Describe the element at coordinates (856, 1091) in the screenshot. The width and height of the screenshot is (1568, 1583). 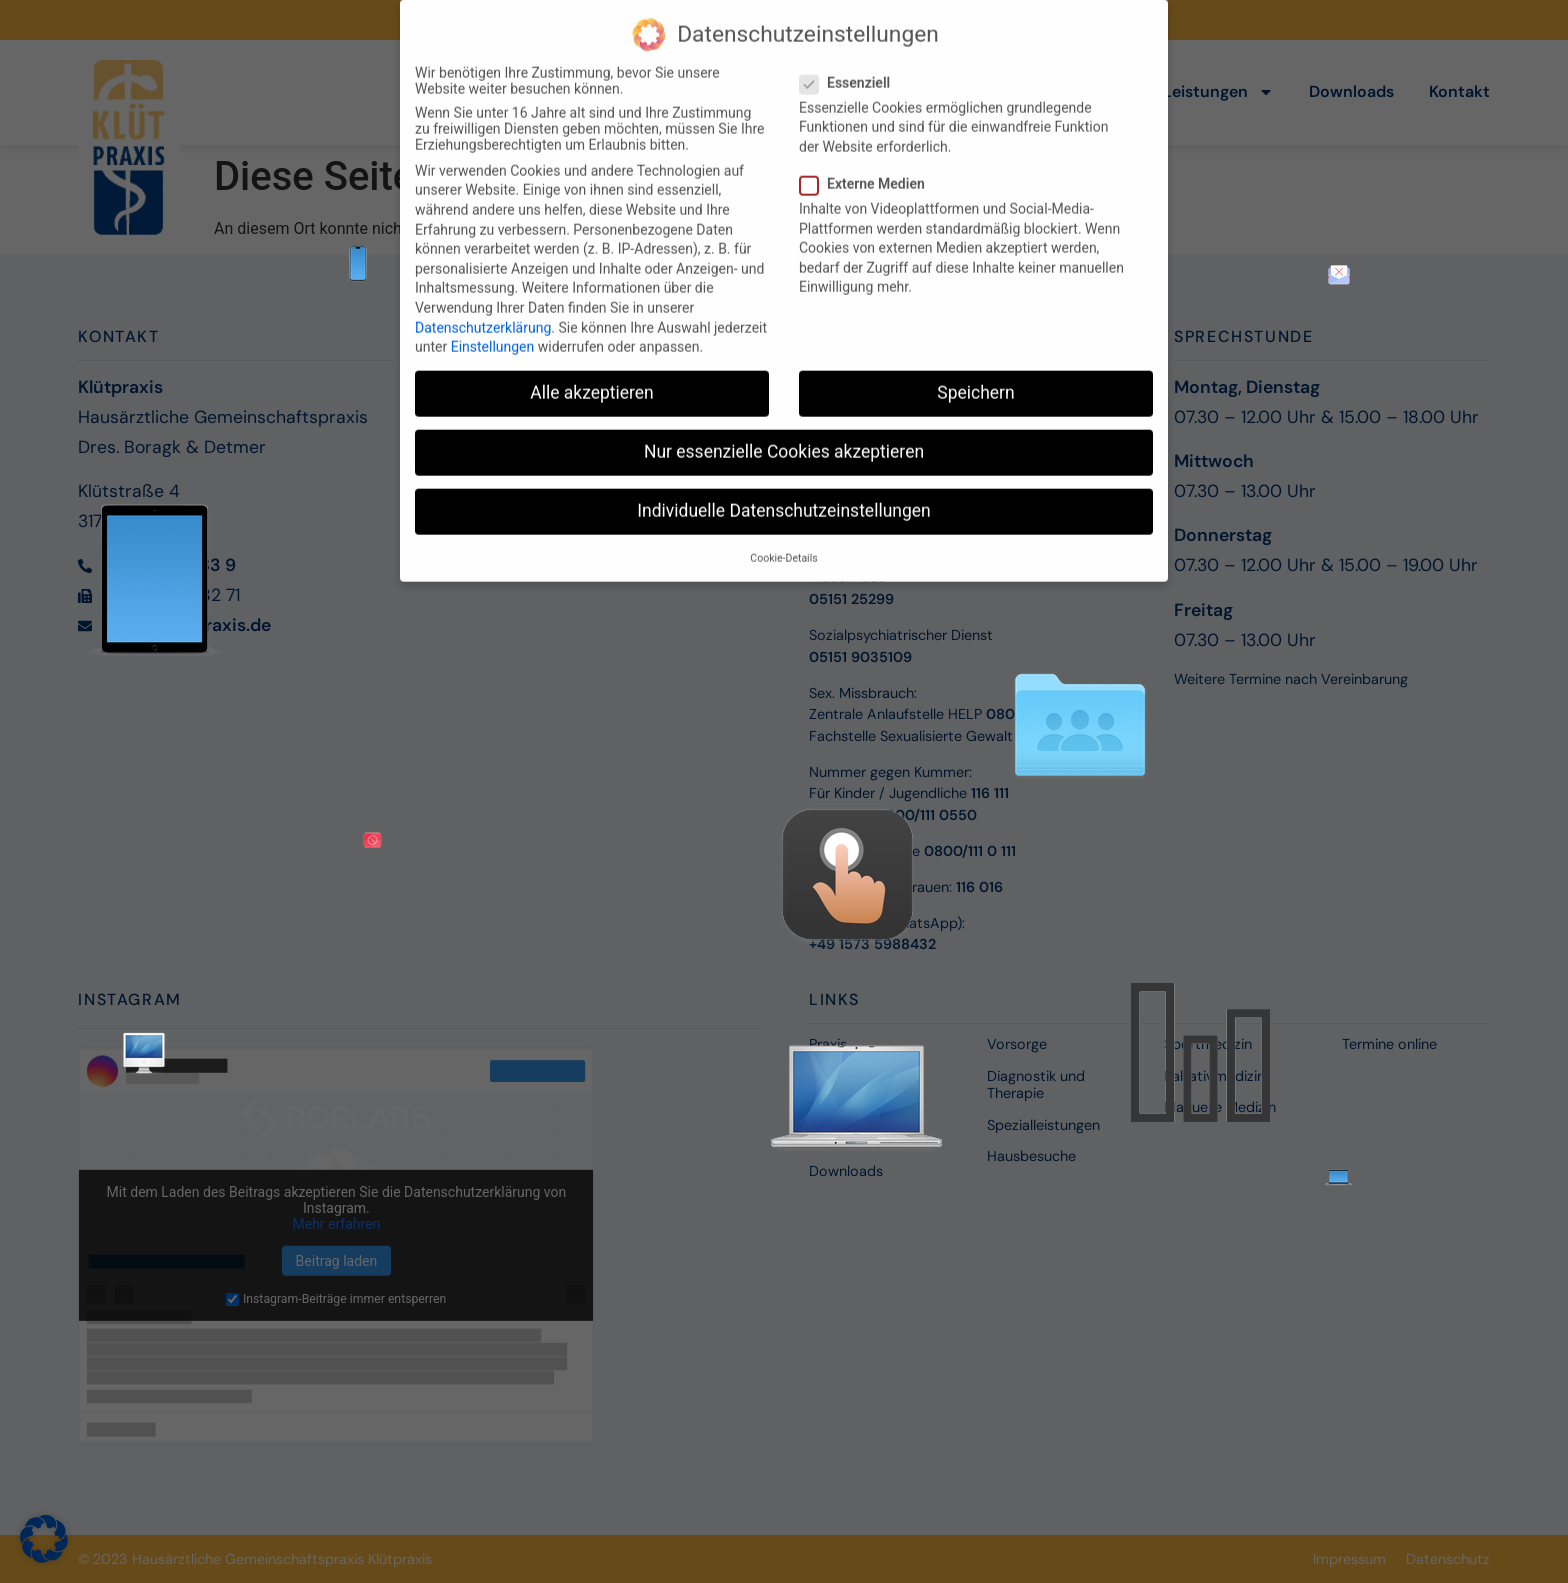
I see `represents a macbook pro device in system settings` at that location.